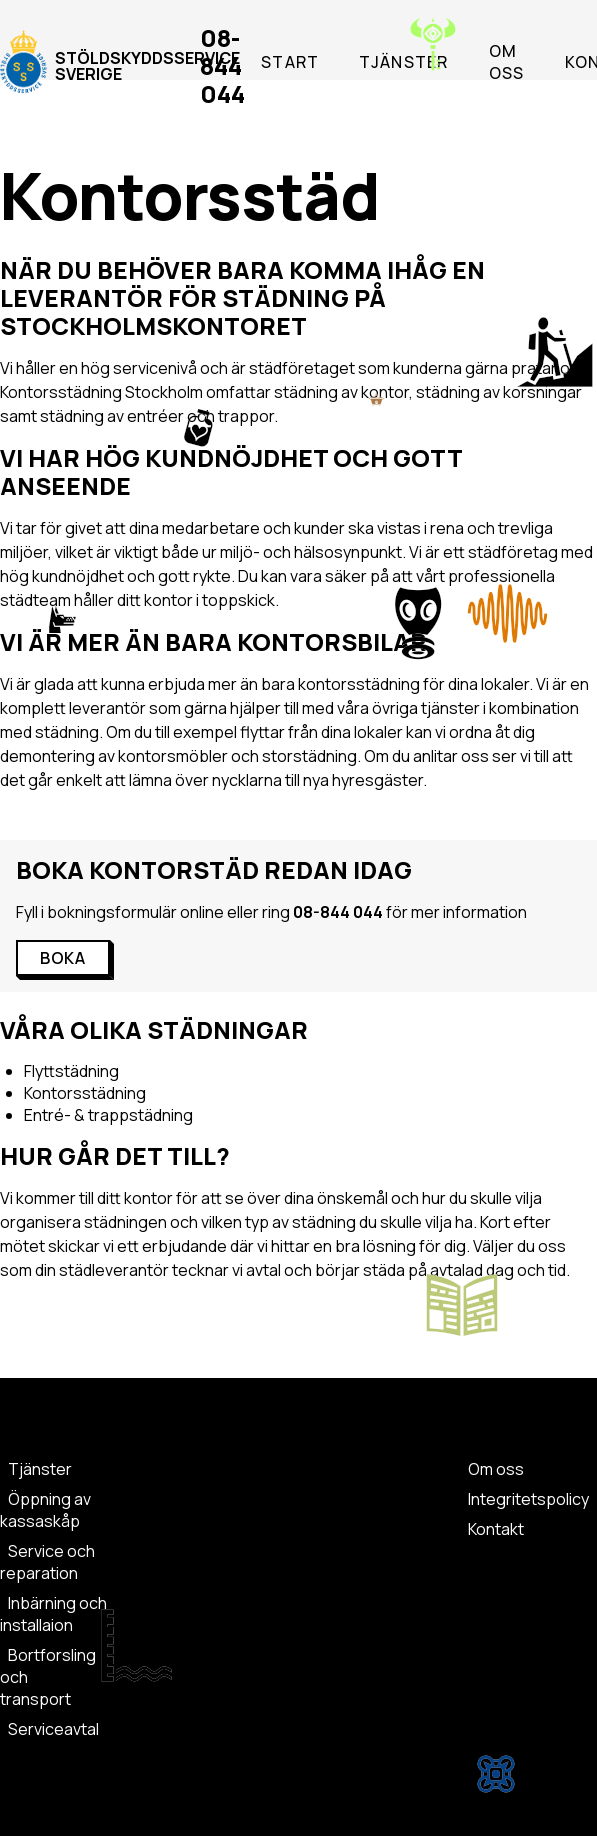 This screenshot has width=597, height=1836. Describe the element at coordinates (555, 349) in the screenshot. I see `explore hiking trails nearby` at that location.